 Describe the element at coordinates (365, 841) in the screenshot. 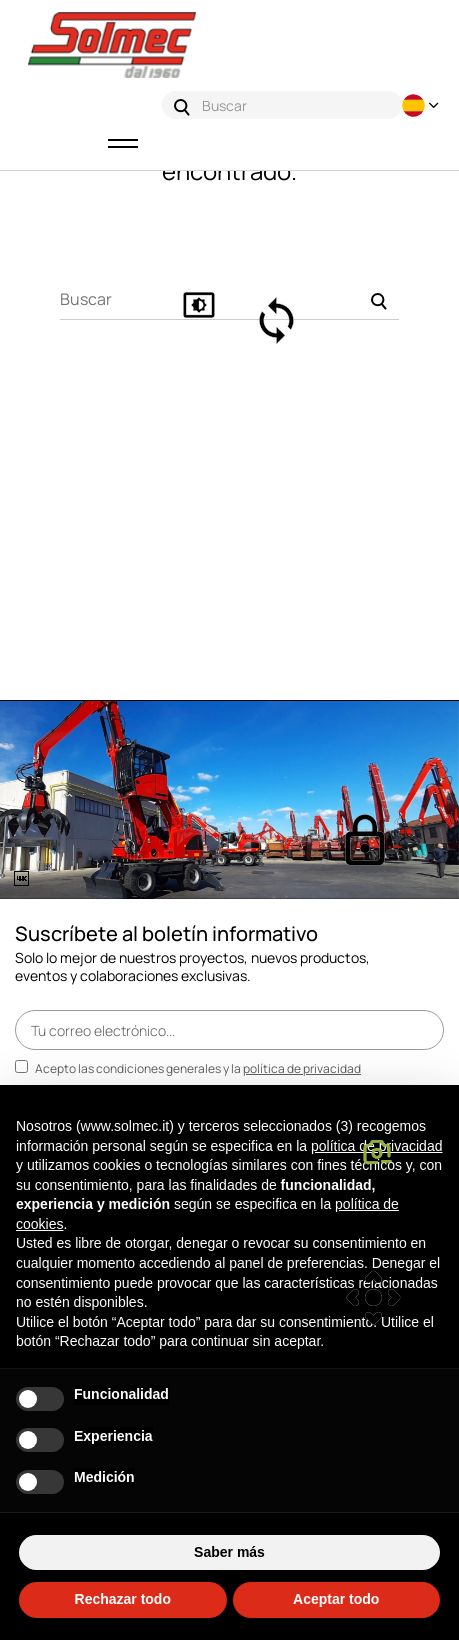

I see `indicates a locked or secured item` at that location.